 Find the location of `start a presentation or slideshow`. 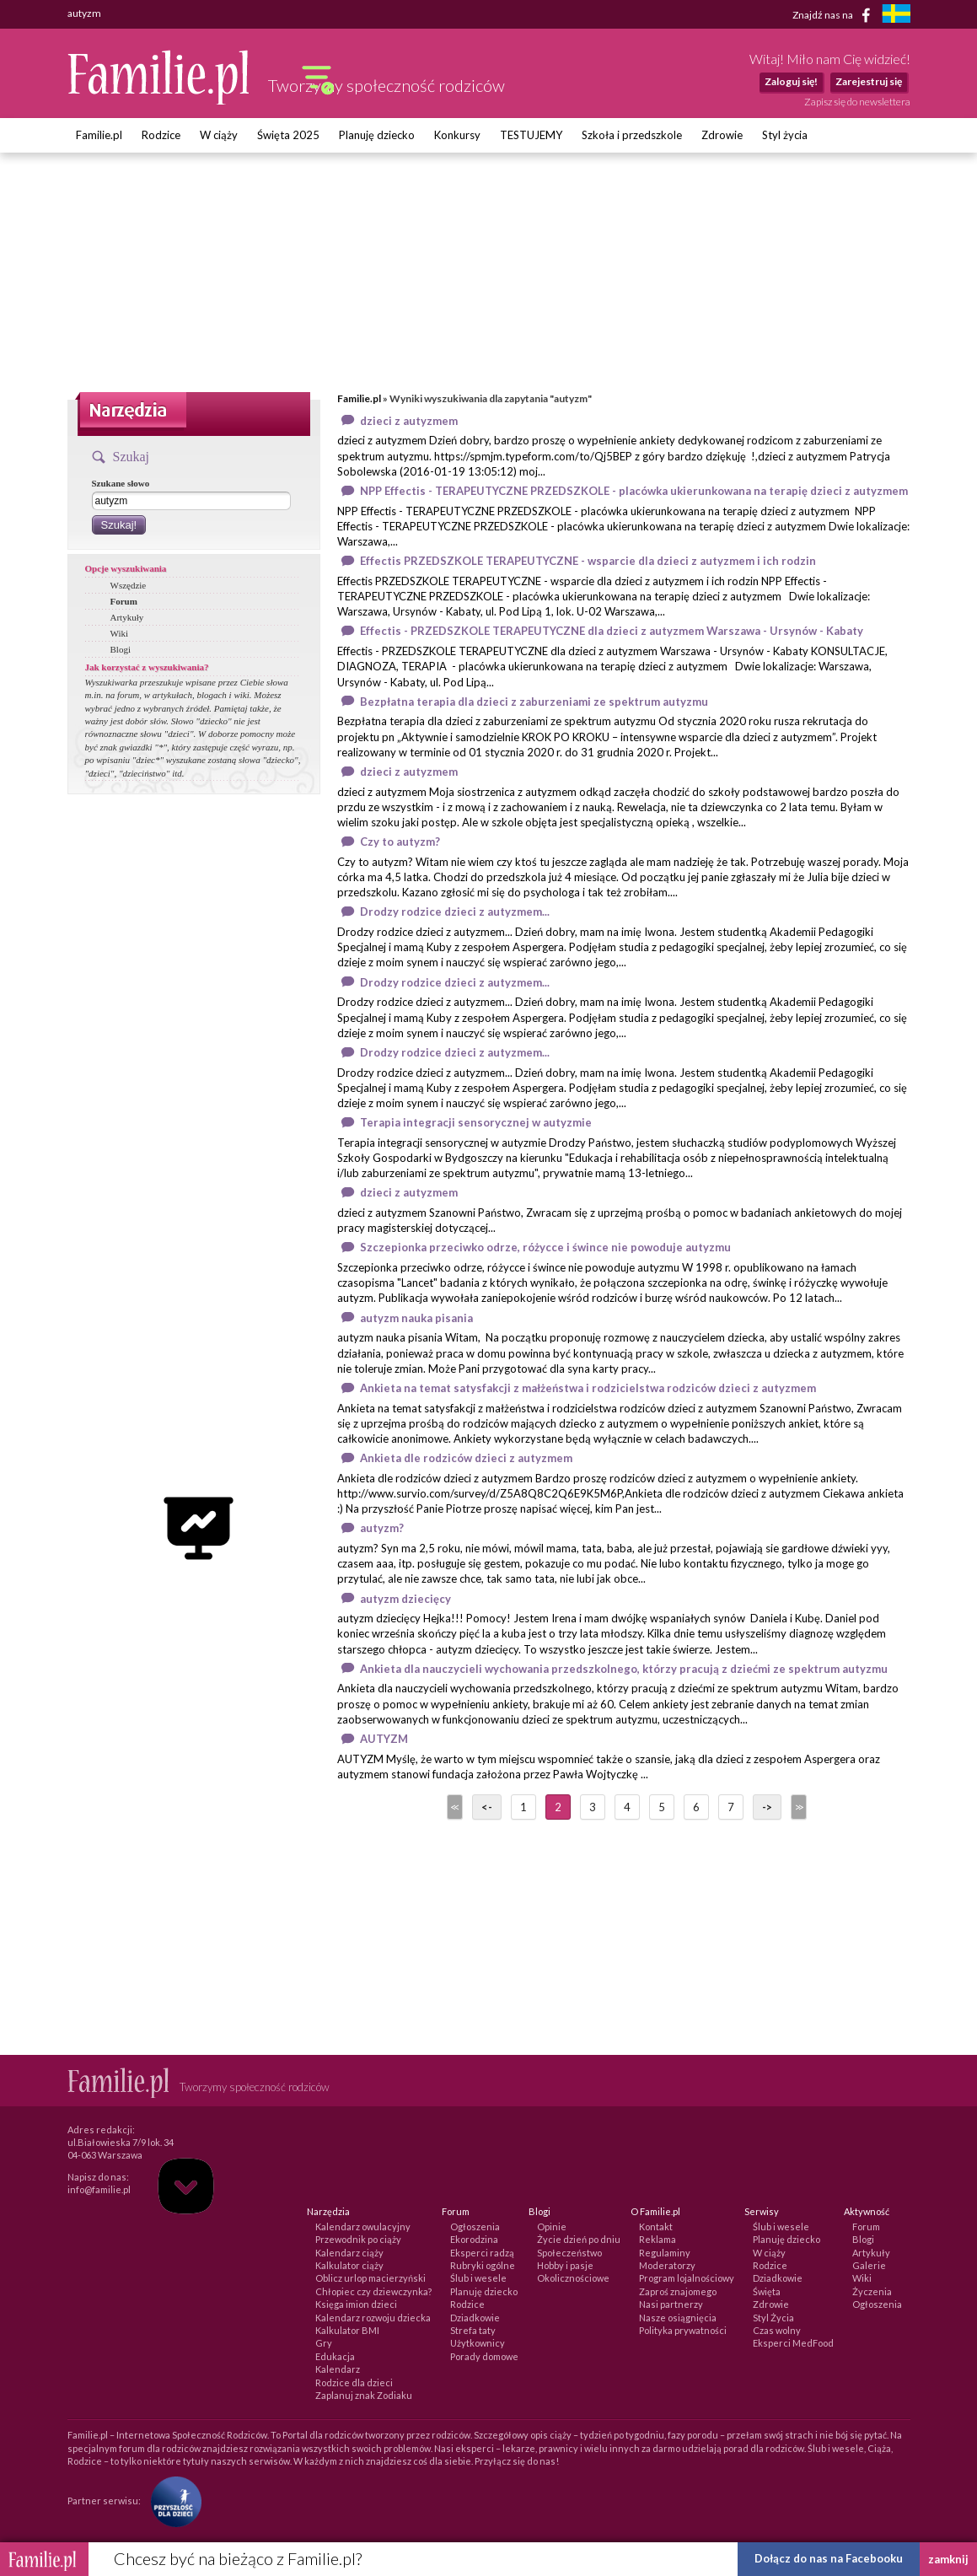

start a presentation or slideshow is located at coordinates (198, 1528).